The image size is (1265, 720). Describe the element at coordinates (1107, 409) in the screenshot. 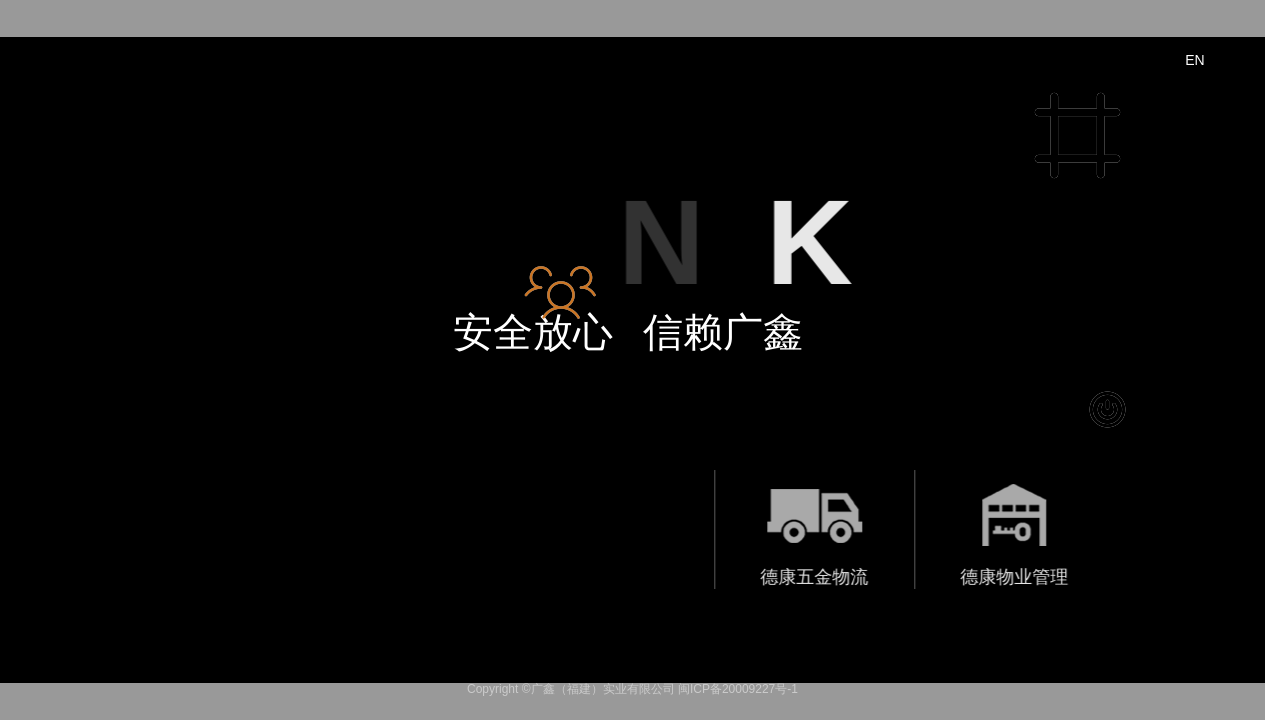

I see `turn device on or off` at that location.